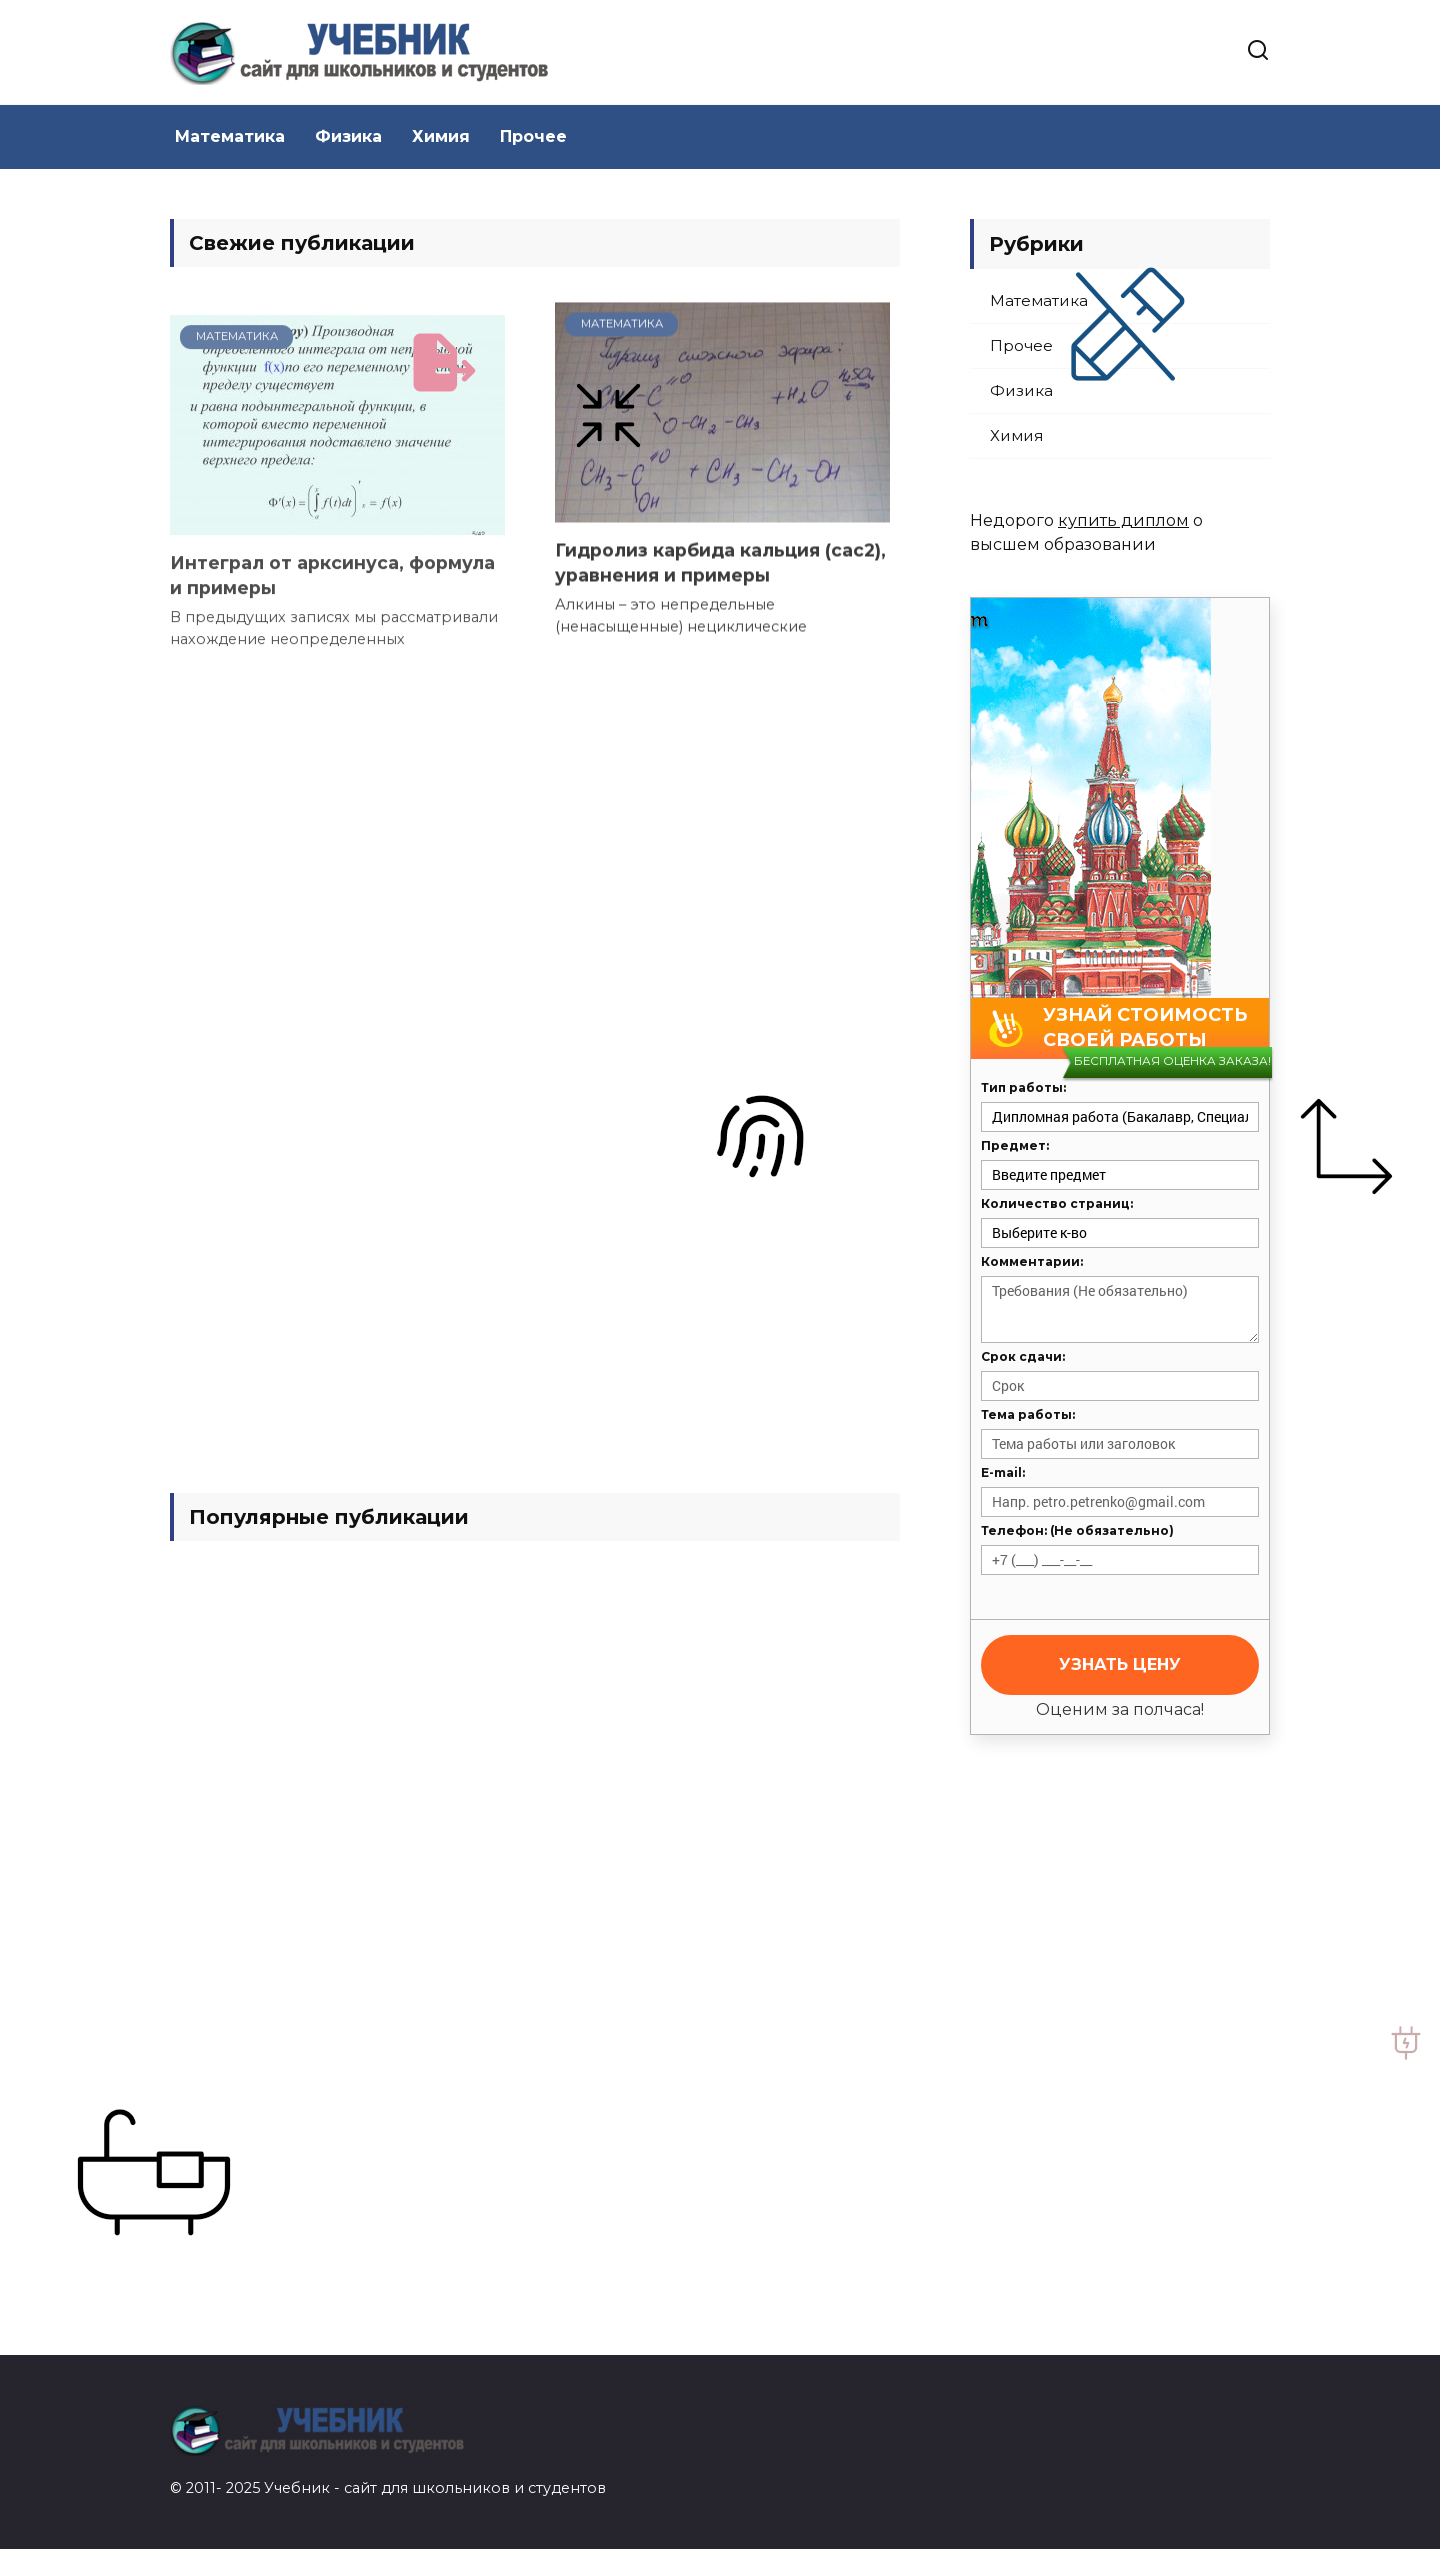 This screenshot has width=1440, height=2549. Describe the element at coordinates (1406, 2043) in the screenshot. I see `indicates device is currently charging` at that location.